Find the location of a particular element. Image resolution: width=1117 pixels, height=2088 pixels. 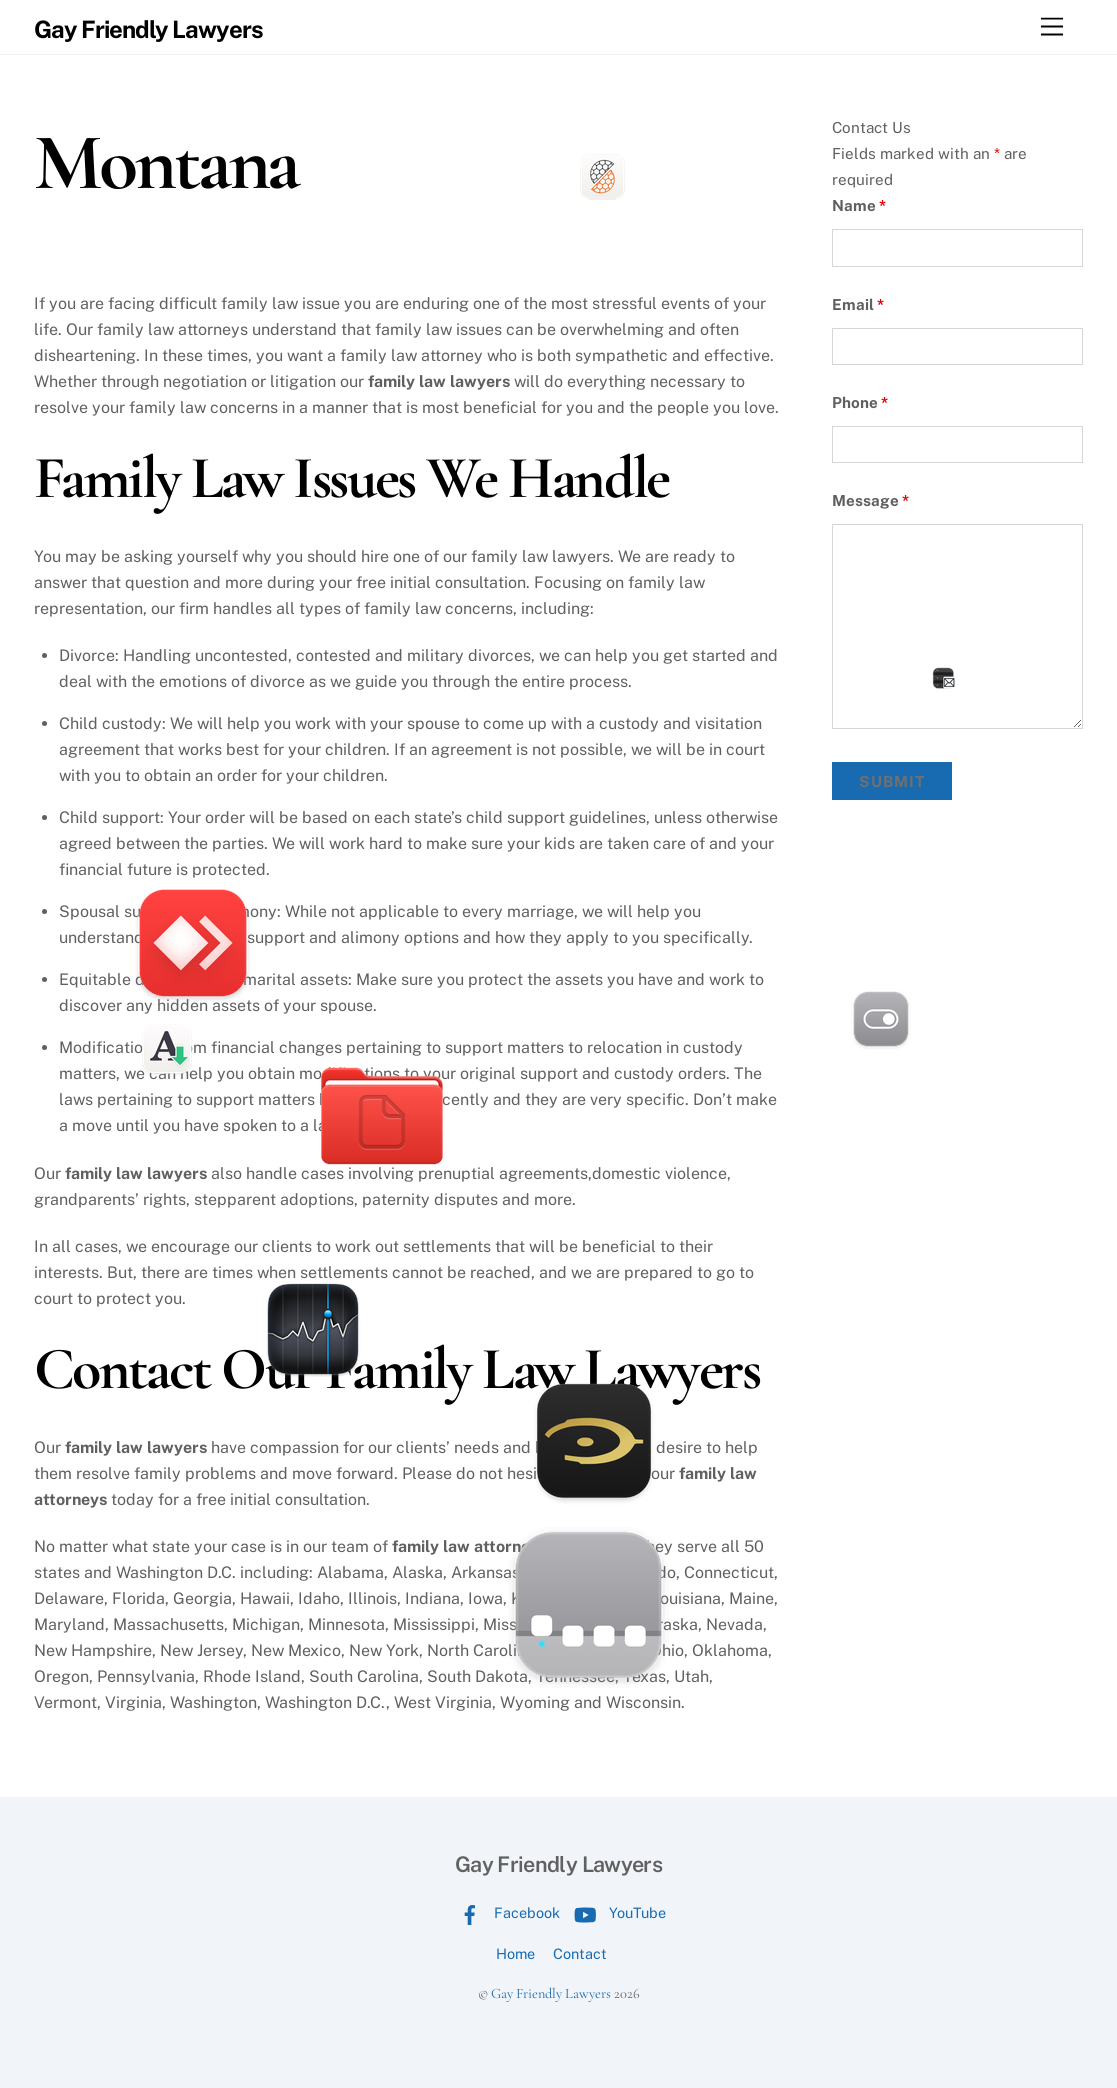

open the halo app is located at coordinates (594, 1441).